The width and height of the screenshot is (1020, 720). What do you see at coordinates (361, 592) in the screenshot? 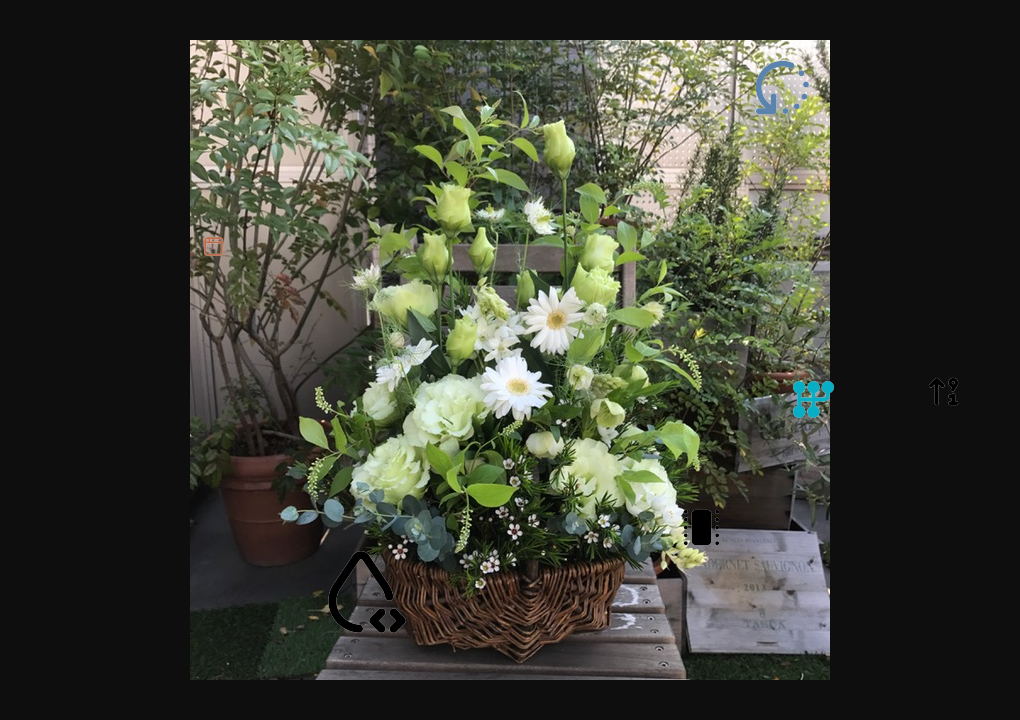
I see `access code-based liquid or fluid simulations` at bounding box center [361, 592].